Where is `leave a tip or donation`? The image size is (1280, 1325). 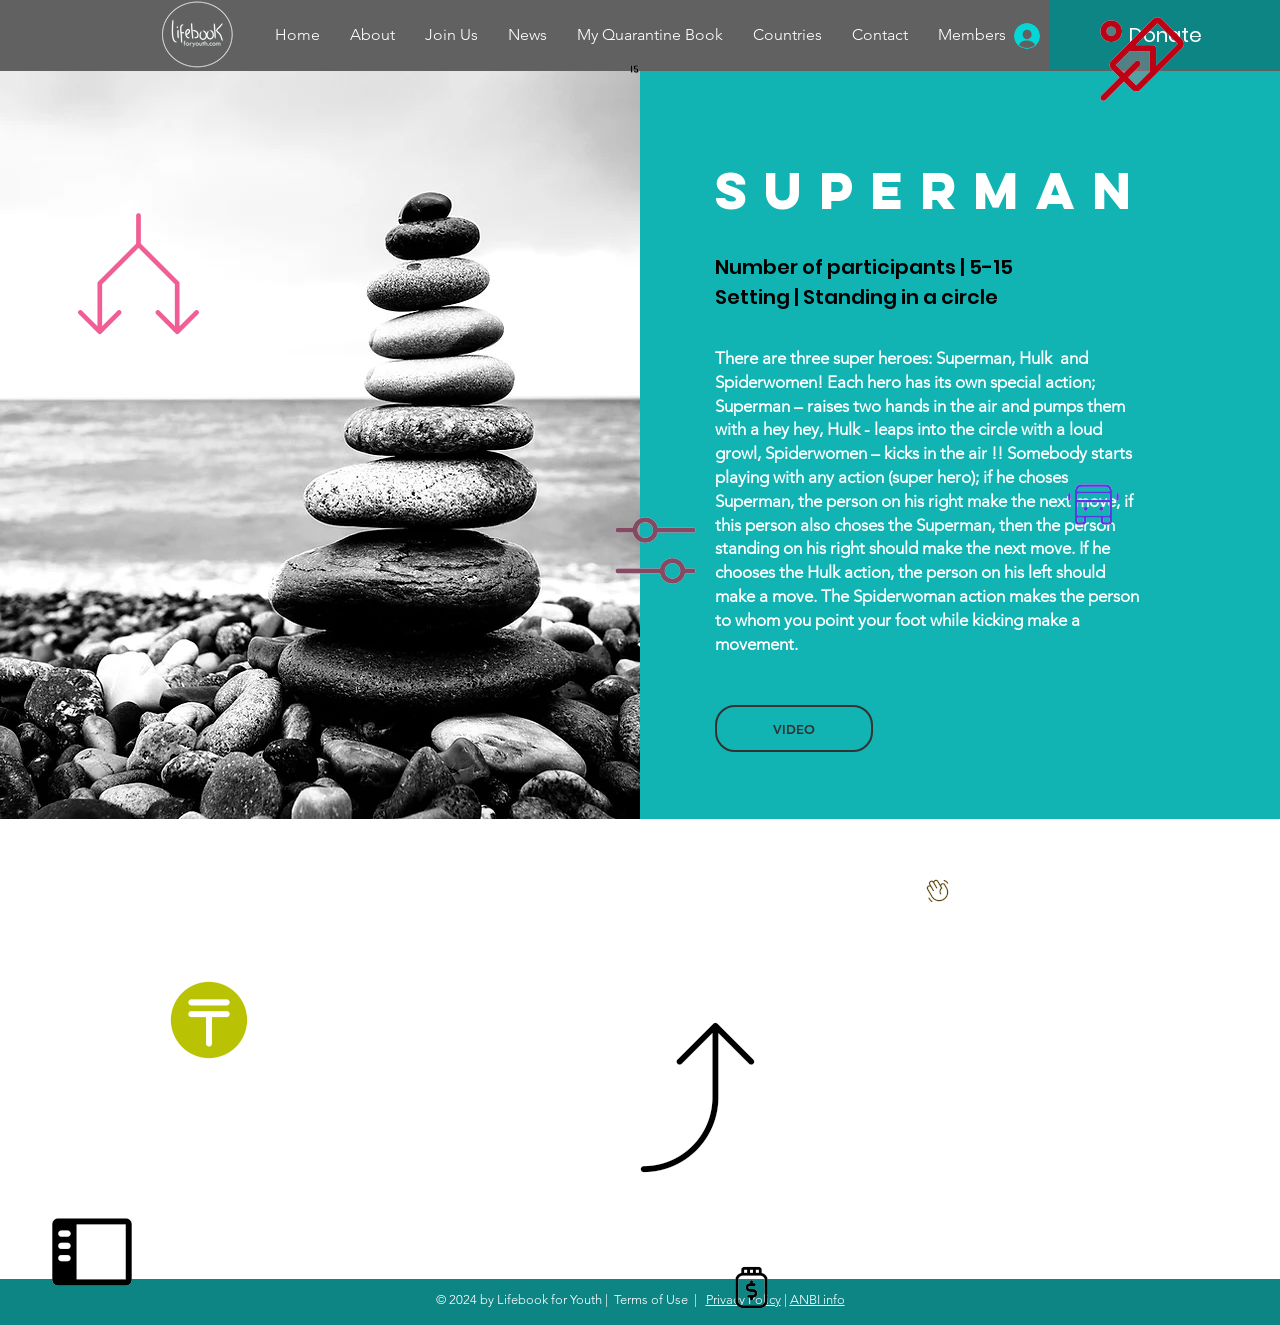 leave a tip or donation is located at coordinates (751, 1287).